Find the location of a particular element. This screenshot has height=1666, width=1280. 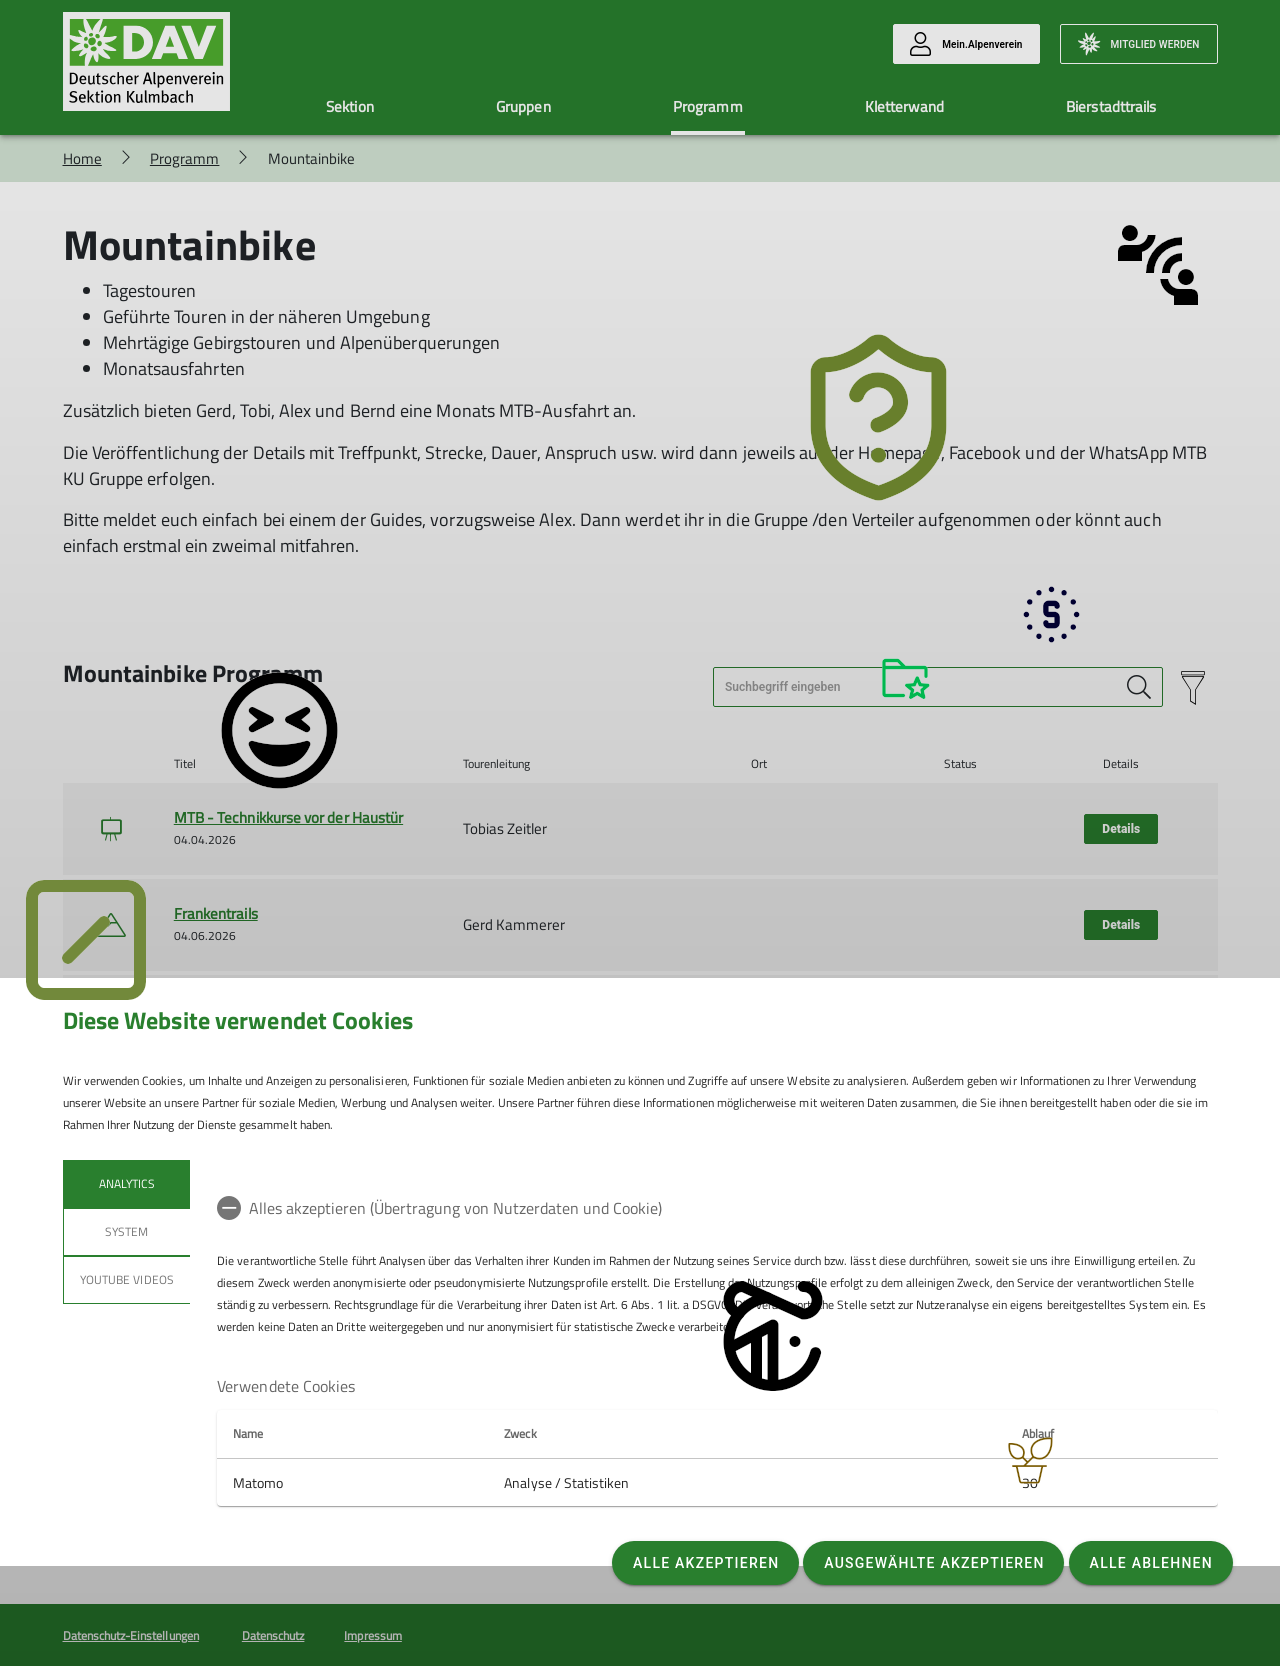

react with a laughing emoji is located at coordinates (279, 730).